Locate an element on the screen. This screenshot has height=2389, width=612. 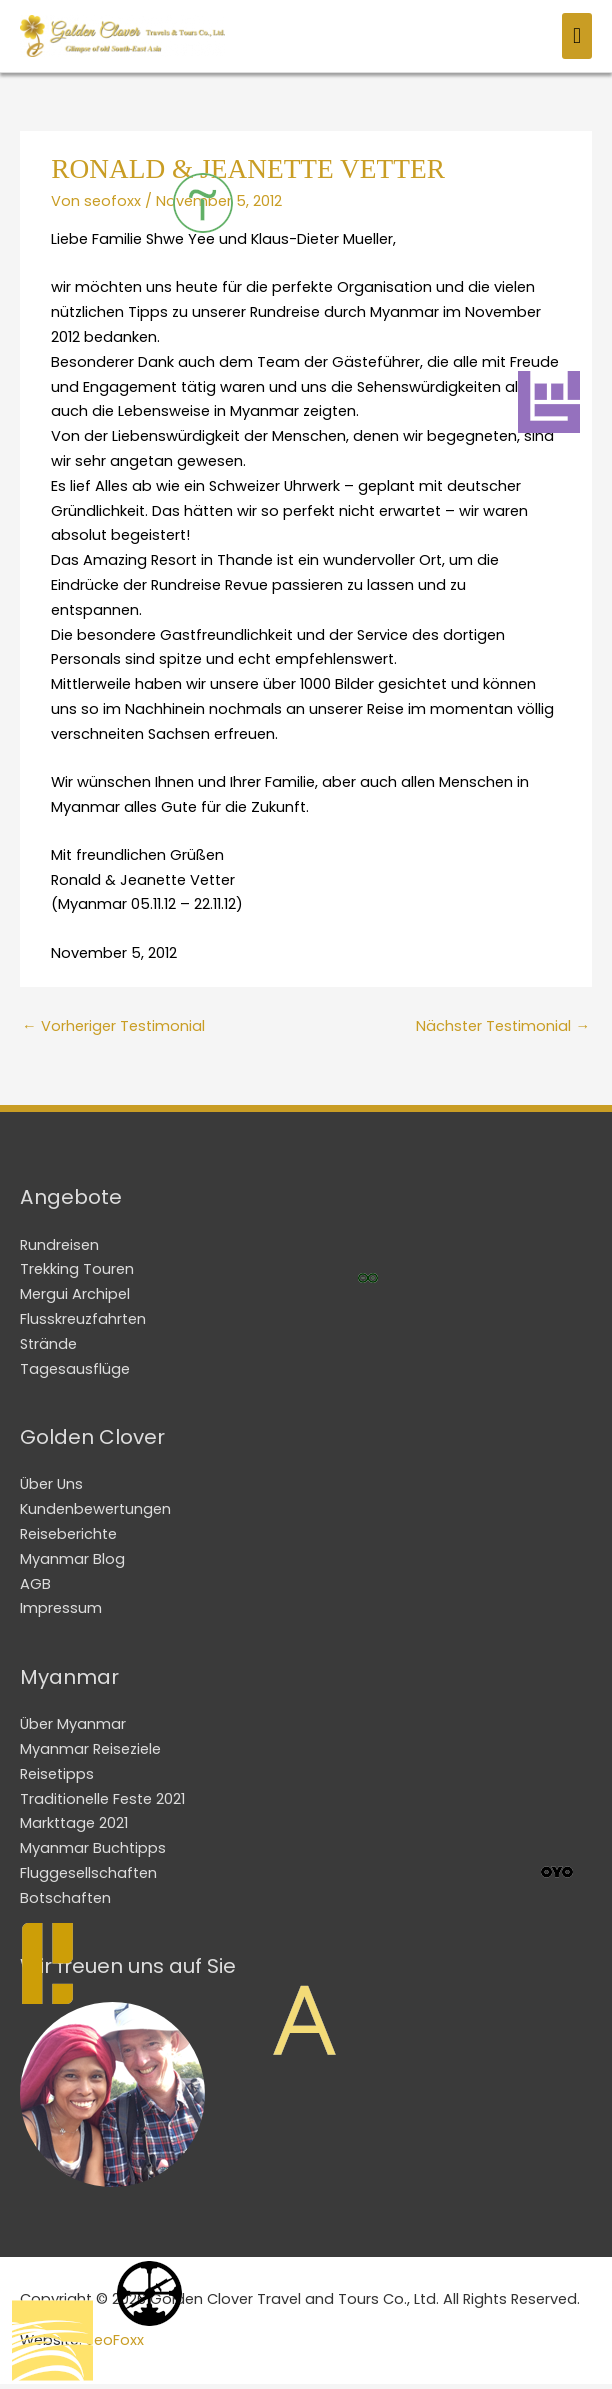
change the font family in a text editor is located at coordinates (304, 2018).